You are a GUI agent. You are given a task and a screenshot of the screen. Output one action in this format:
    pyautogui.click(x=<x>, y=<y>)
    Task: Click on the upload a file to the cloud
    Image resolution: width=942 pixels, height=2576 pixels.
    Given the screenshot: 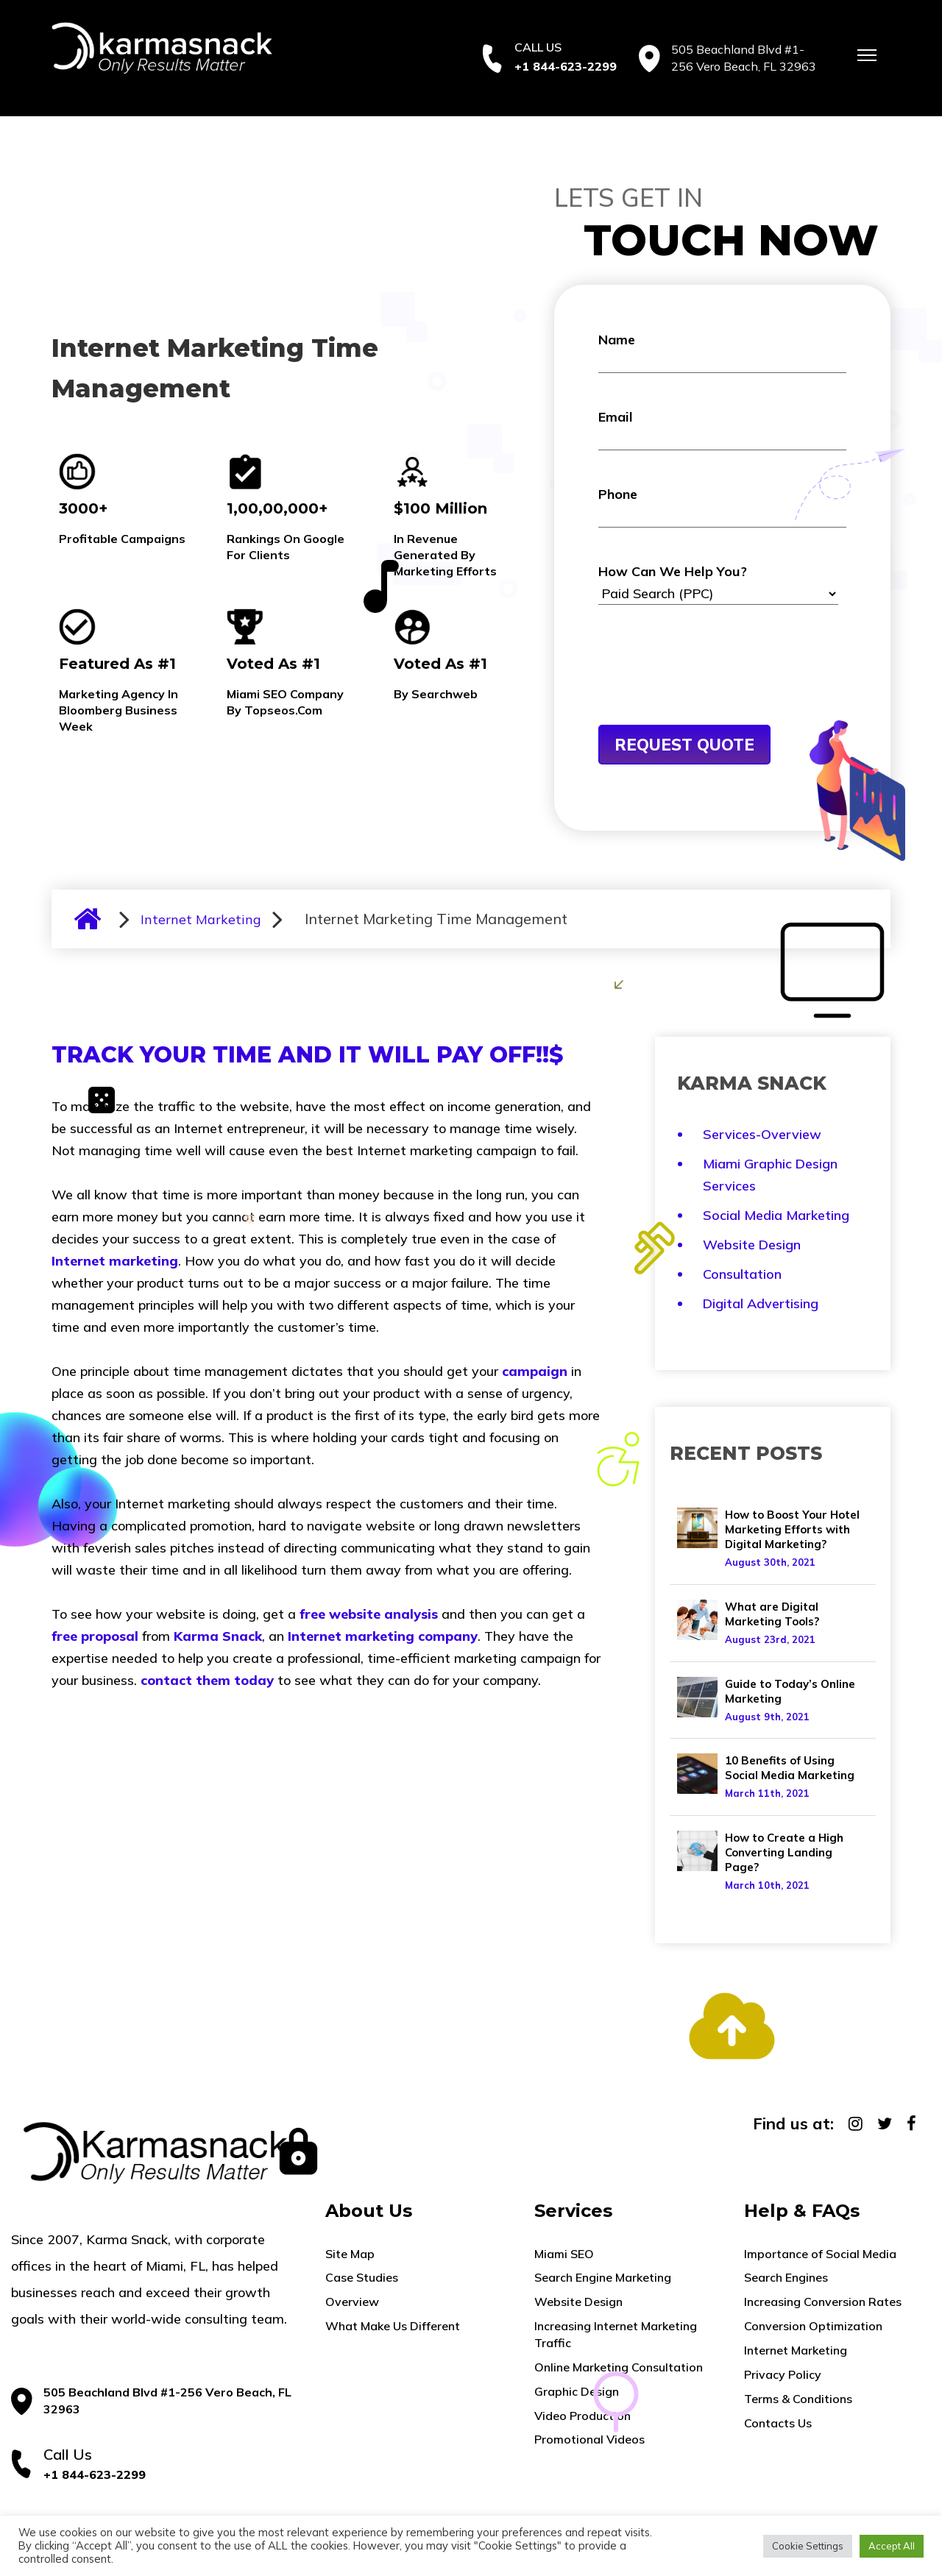 What is the action you would take?
    pyautogui.click(x=732, y=2026)
    